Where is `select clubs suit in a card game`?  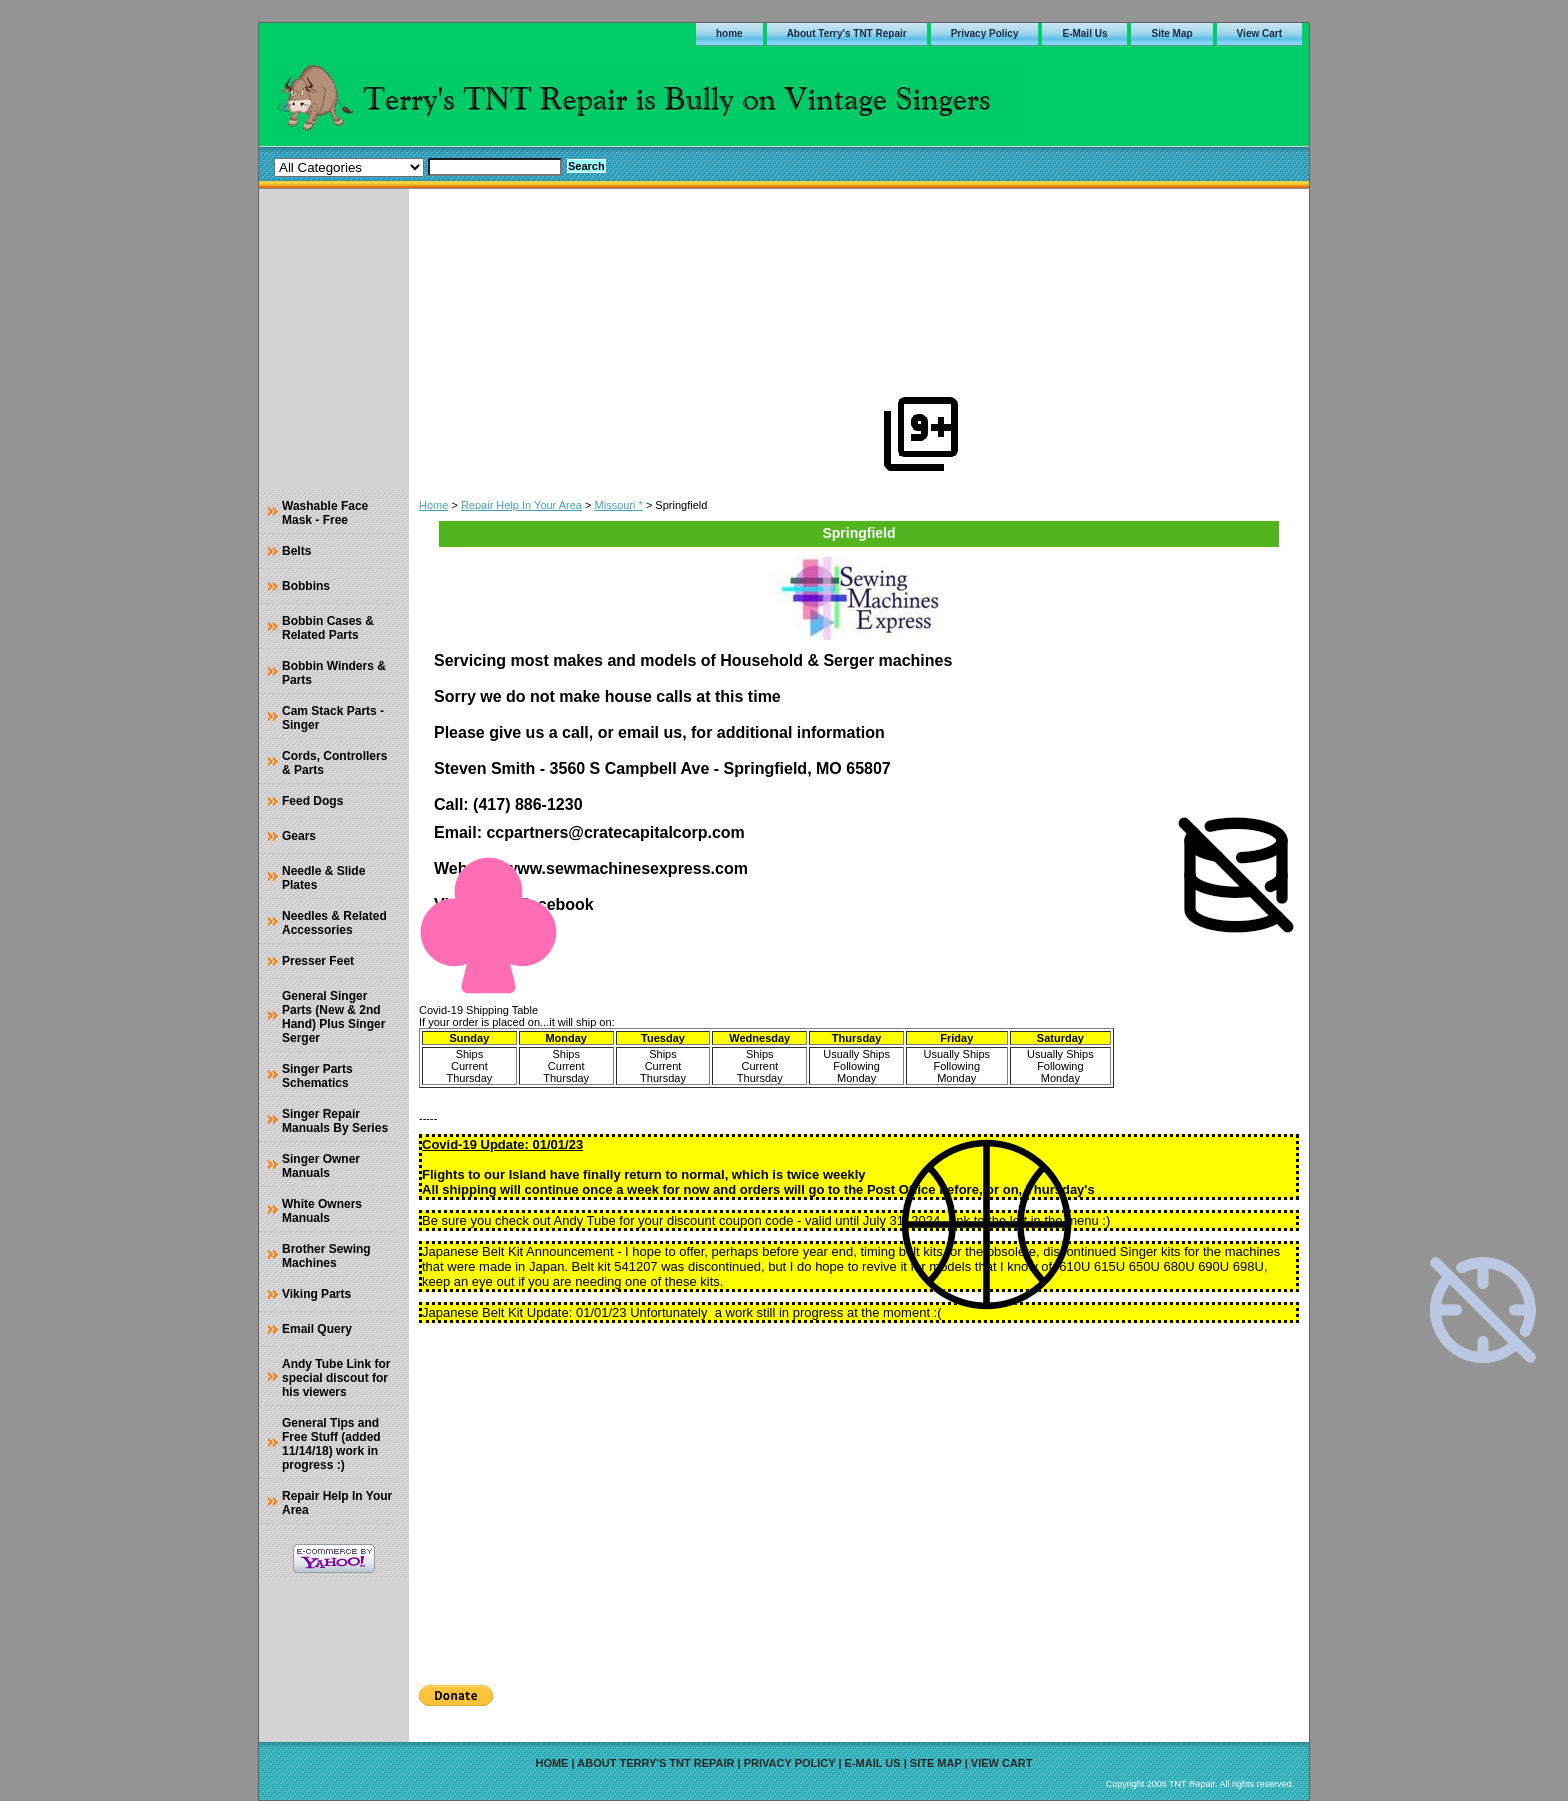 select clubs suit in a card game is located at coordinates (488, 925).